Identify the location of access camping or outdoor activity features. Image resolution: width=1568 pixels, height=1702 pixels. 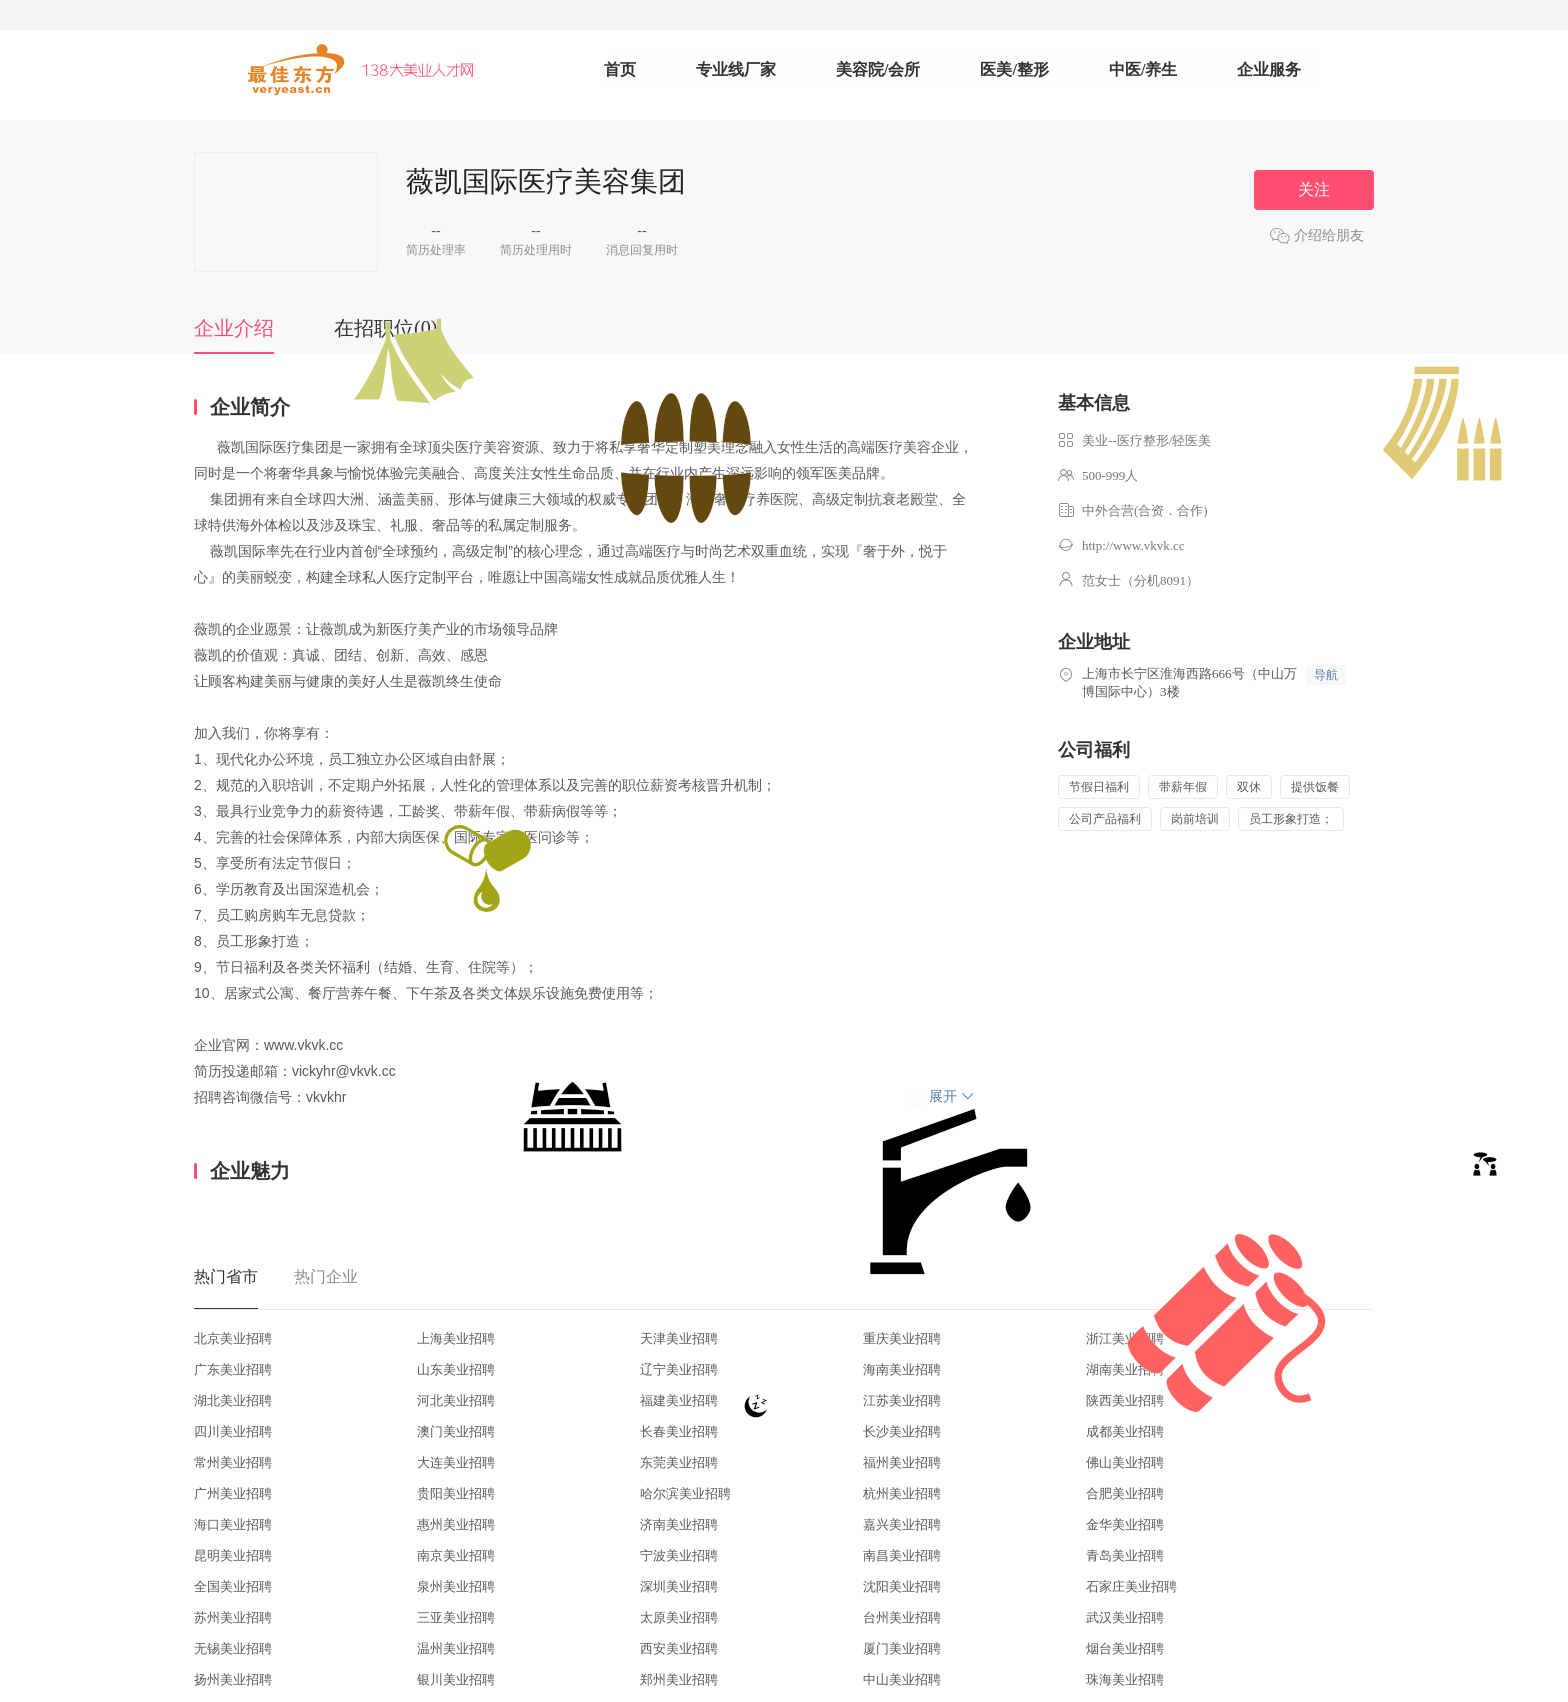
(414, 361).